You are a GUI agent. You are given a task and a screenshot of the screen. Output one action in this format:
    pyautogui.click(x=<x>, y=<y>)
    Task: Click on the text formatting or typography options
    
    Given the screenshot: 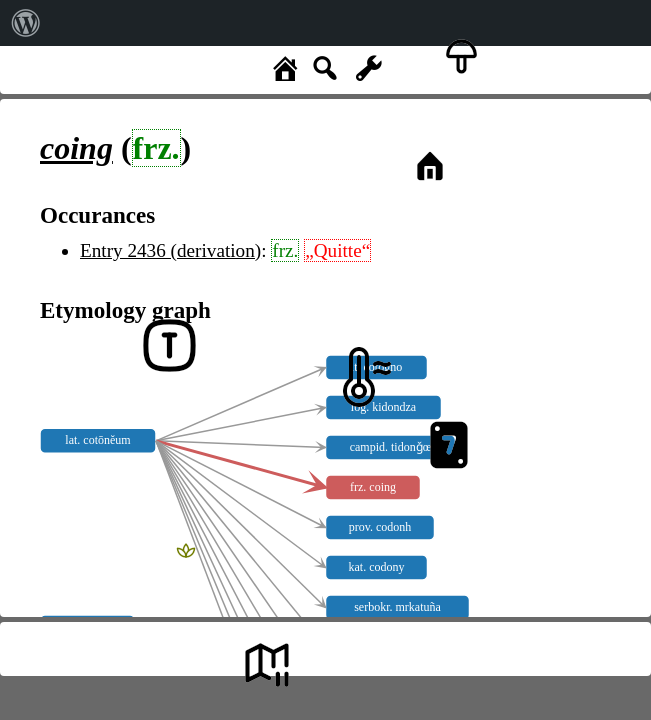 What is the action you would take?
    pyautogui.click(x=169, y=345)
    